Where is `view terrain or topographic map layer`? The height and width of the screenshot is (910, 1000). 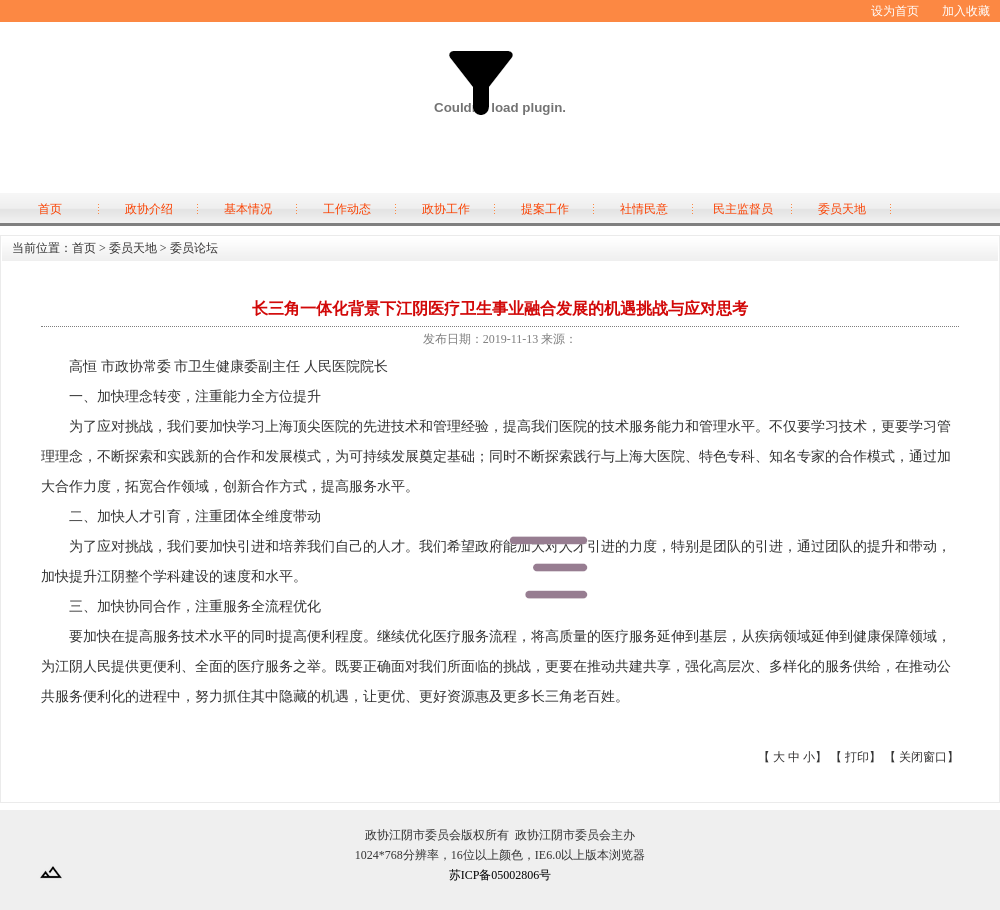 view terrain or topographic map layer is located at coordinates (51, 872).